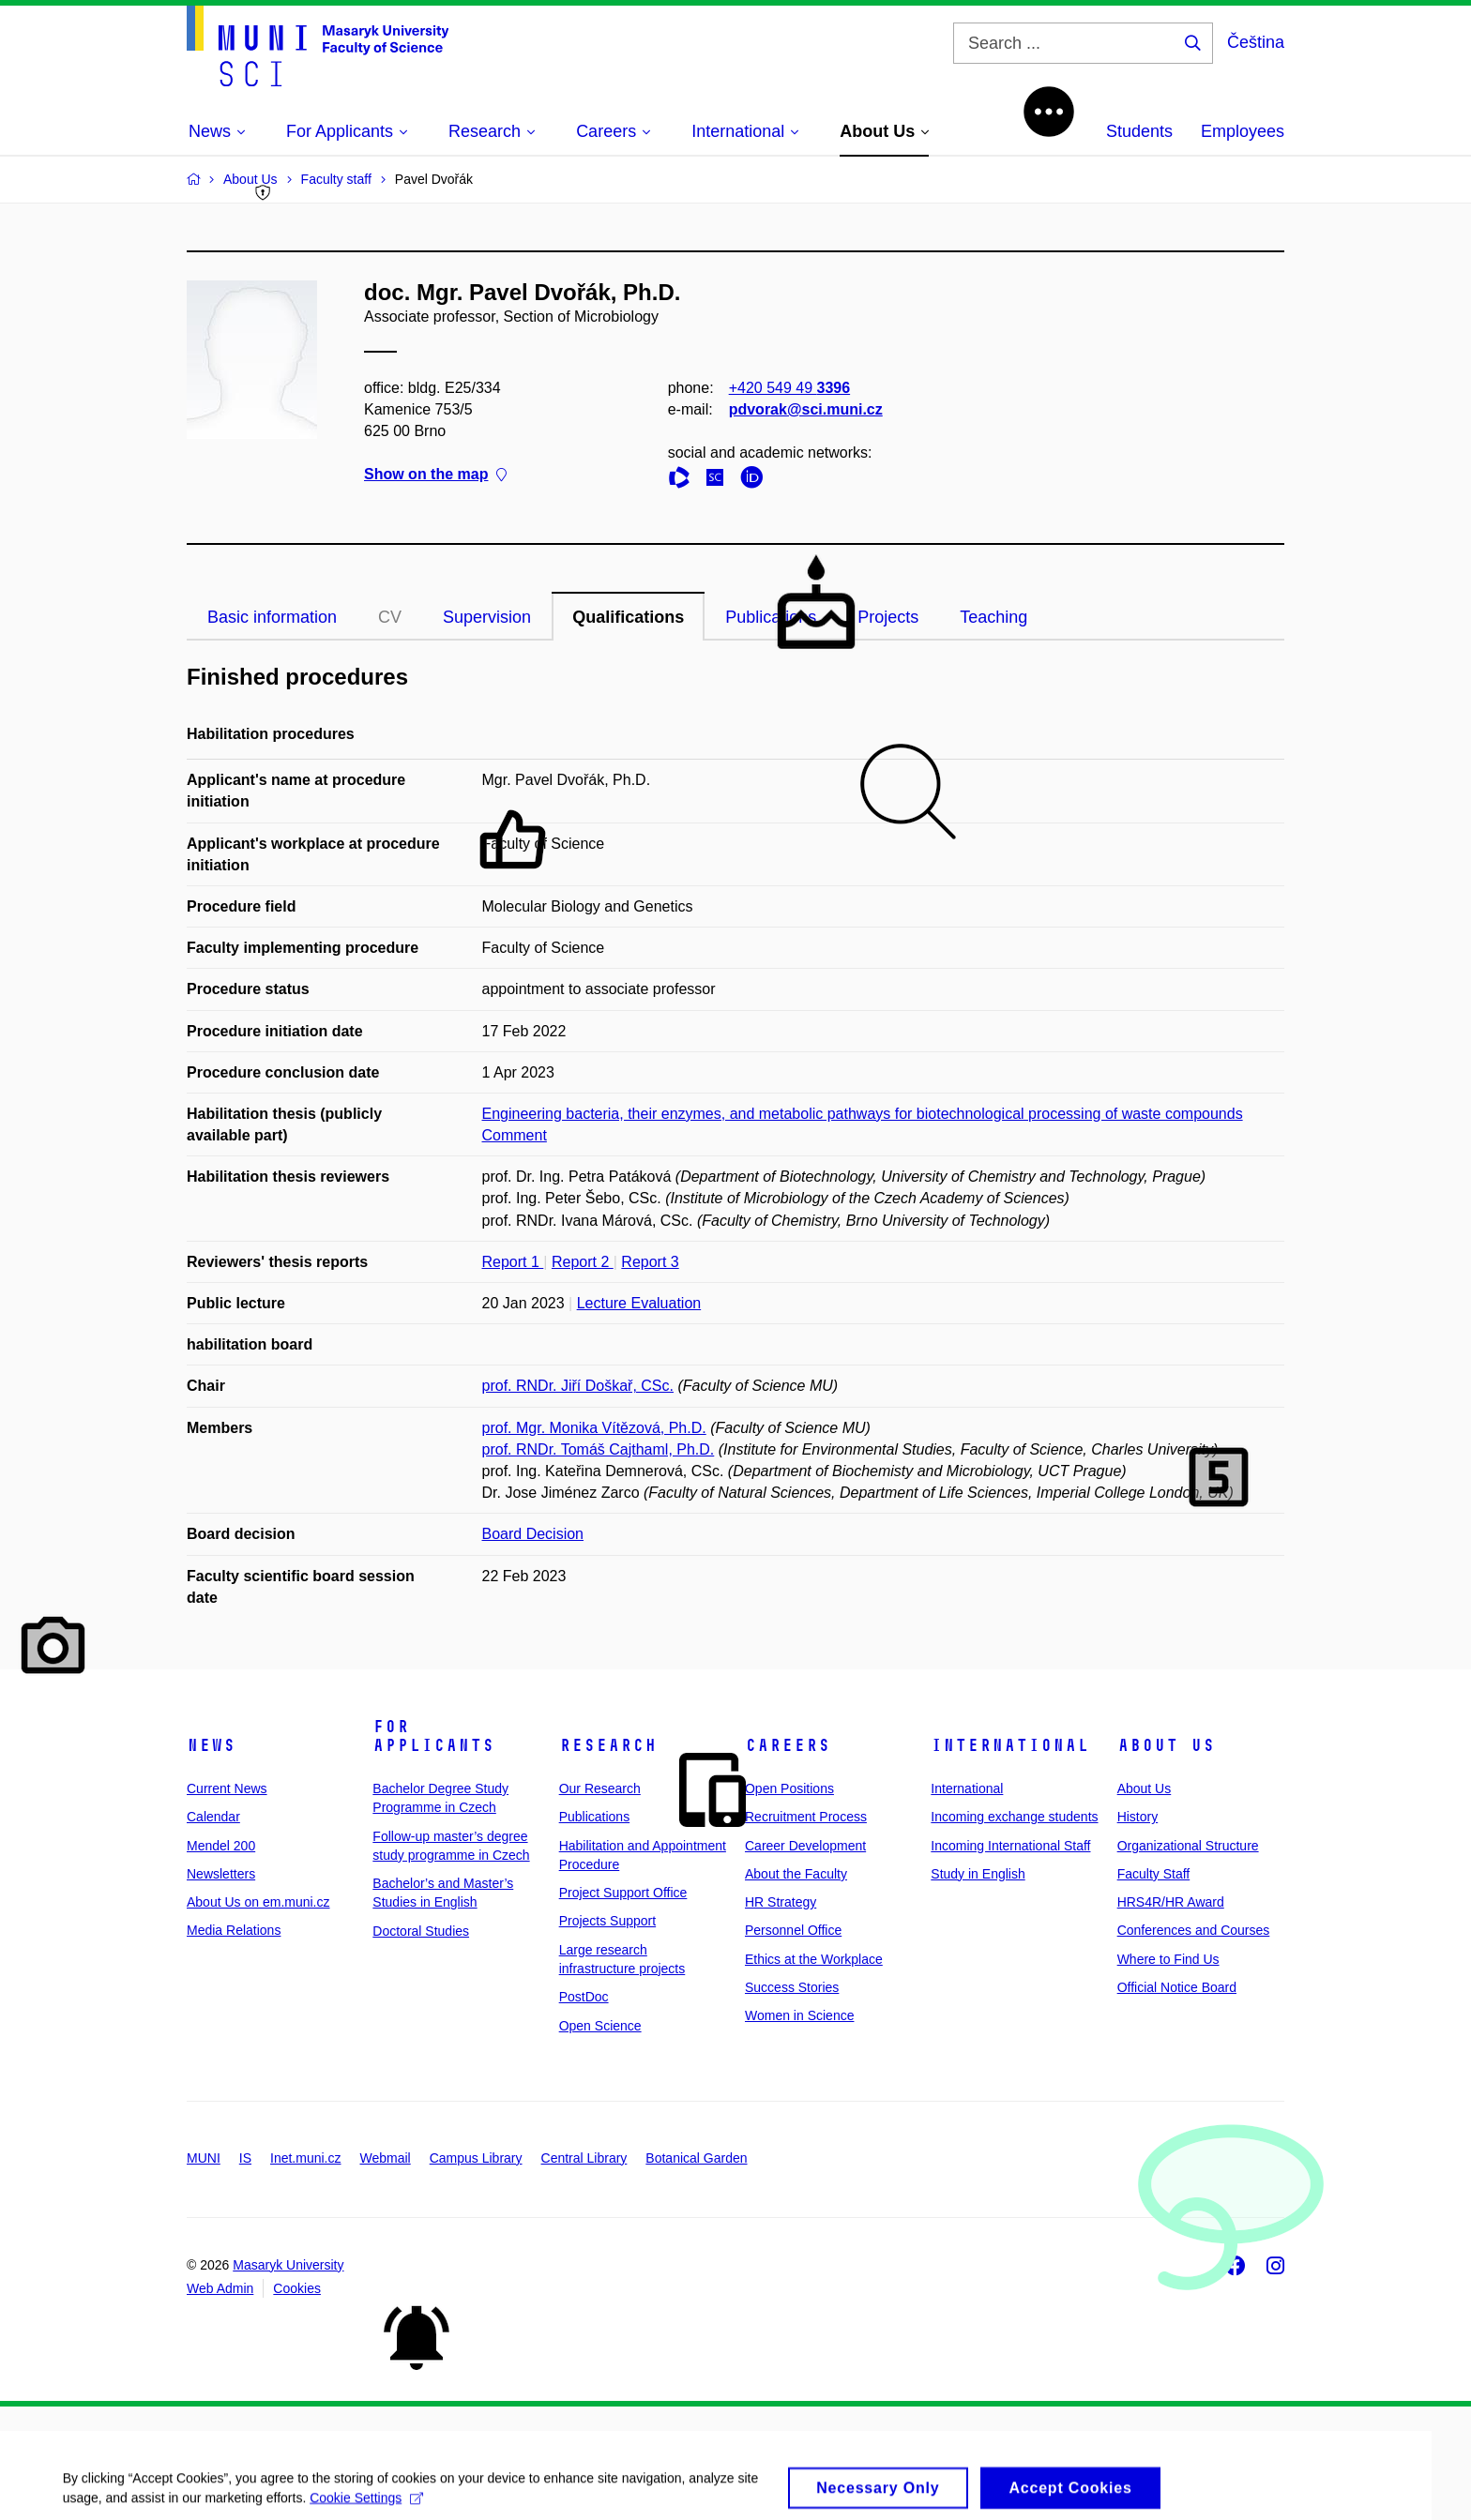 Image resolution: width=1471 pixels, height=2520 pixels. I want to click on use lasso selection tool, so click(1231, 2197).